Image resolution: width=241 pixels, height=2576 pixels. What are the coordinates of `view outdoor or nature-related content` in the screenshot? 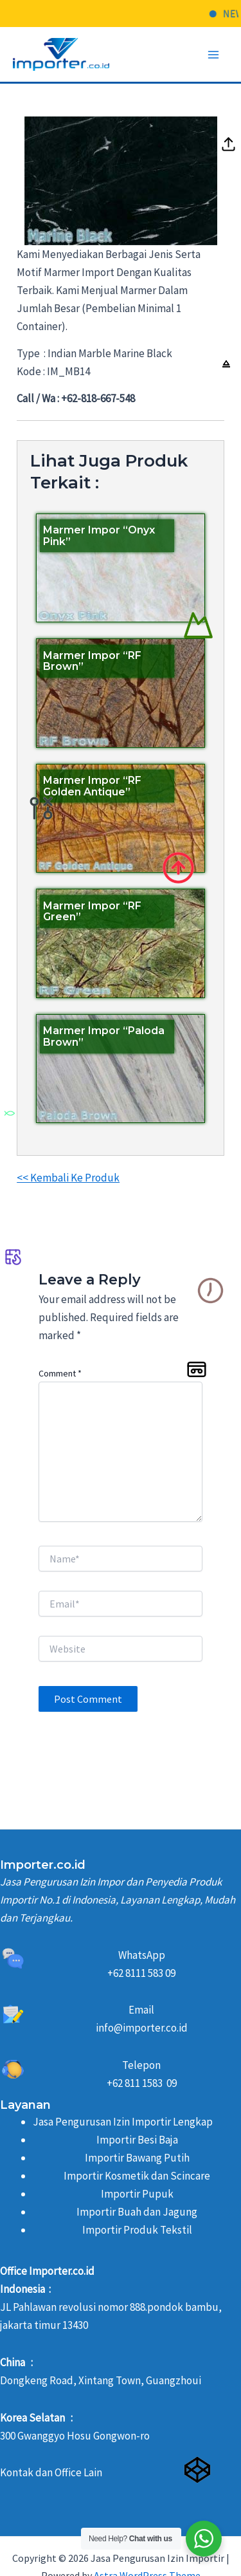 It's located at (198, 625).